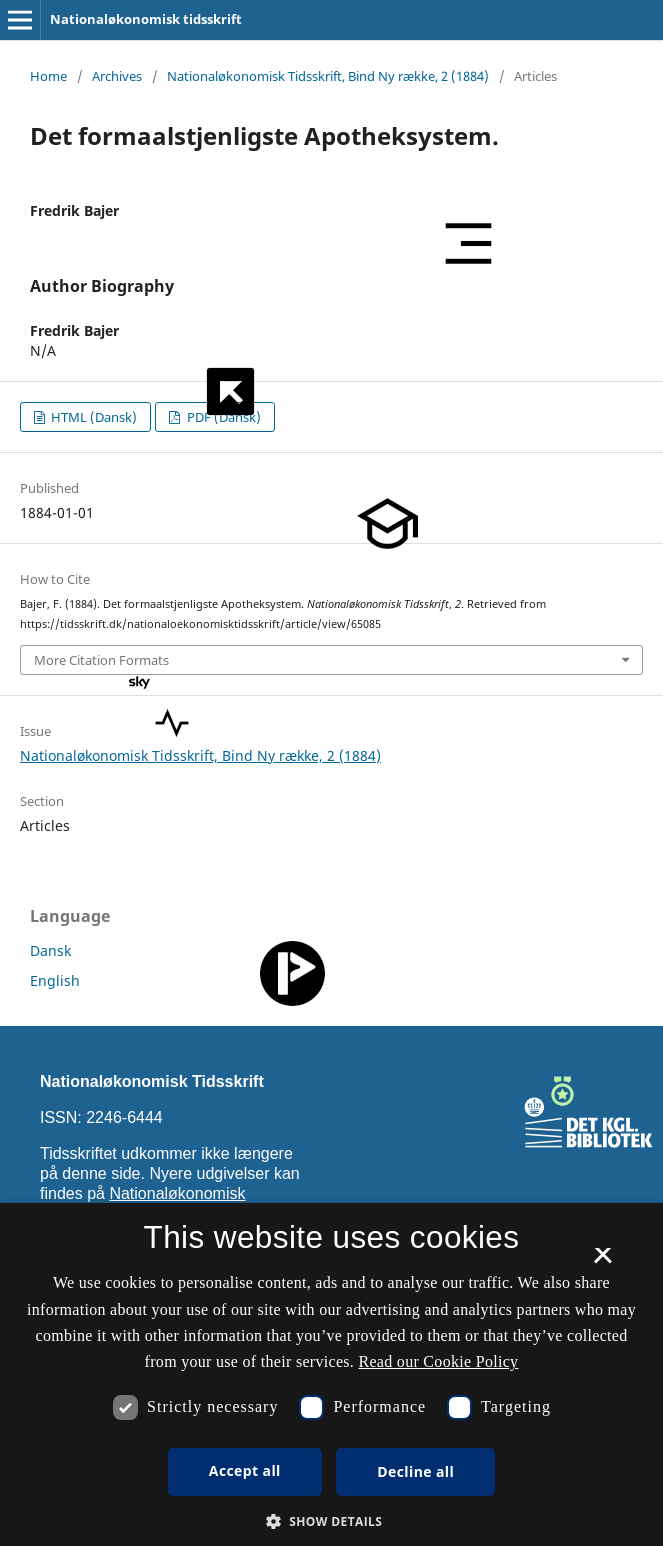  What do you see at coordinates (562, 1090) in the screenshot?
I see `view achievements or awards` at bounding box center [562, 1090].